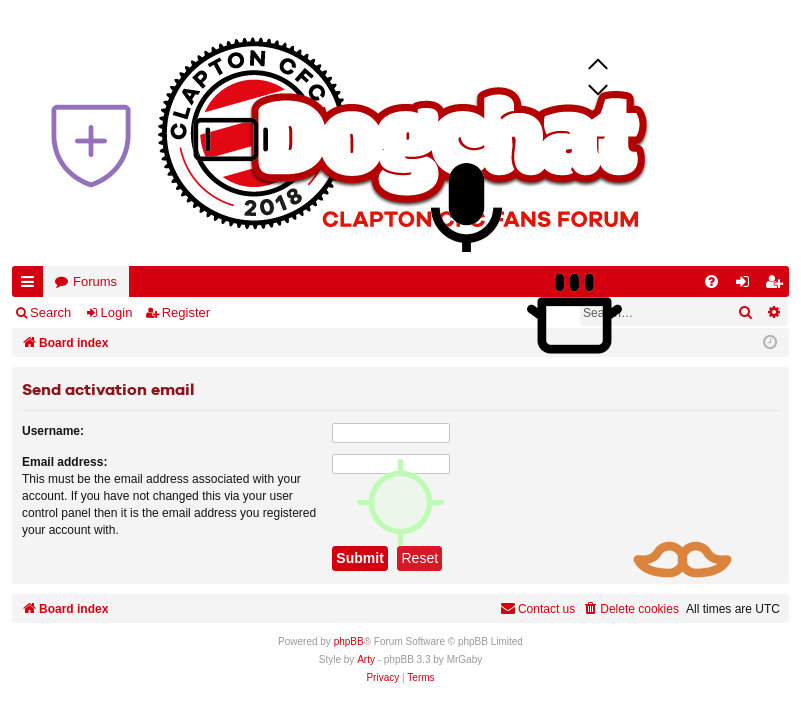  Describe the element at coordinates (91, 141) in the screenshot. I see `add new security protection` at that location.